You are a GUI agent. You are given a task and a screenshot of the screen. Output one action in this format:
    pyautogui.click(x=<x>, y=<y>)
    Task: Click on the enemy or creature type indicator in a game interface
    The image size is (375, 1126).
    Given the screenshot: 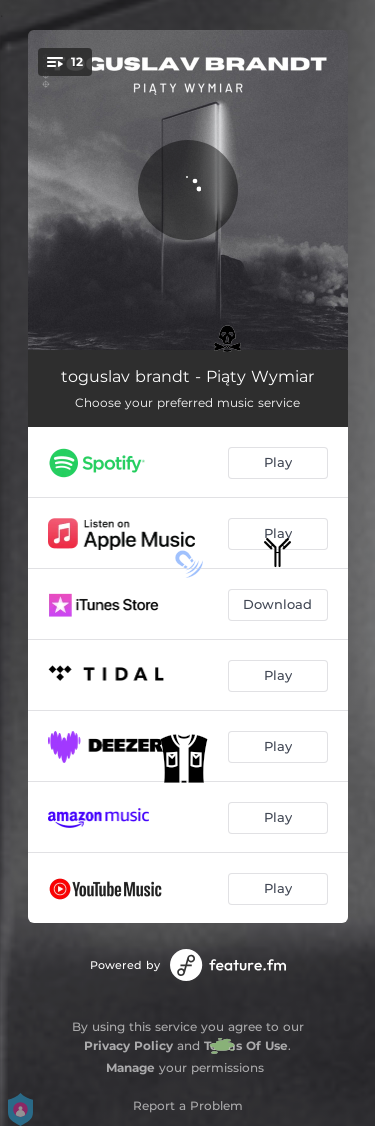 What is the action you would take?
    pyautogui.click(x=227, y=338)
    